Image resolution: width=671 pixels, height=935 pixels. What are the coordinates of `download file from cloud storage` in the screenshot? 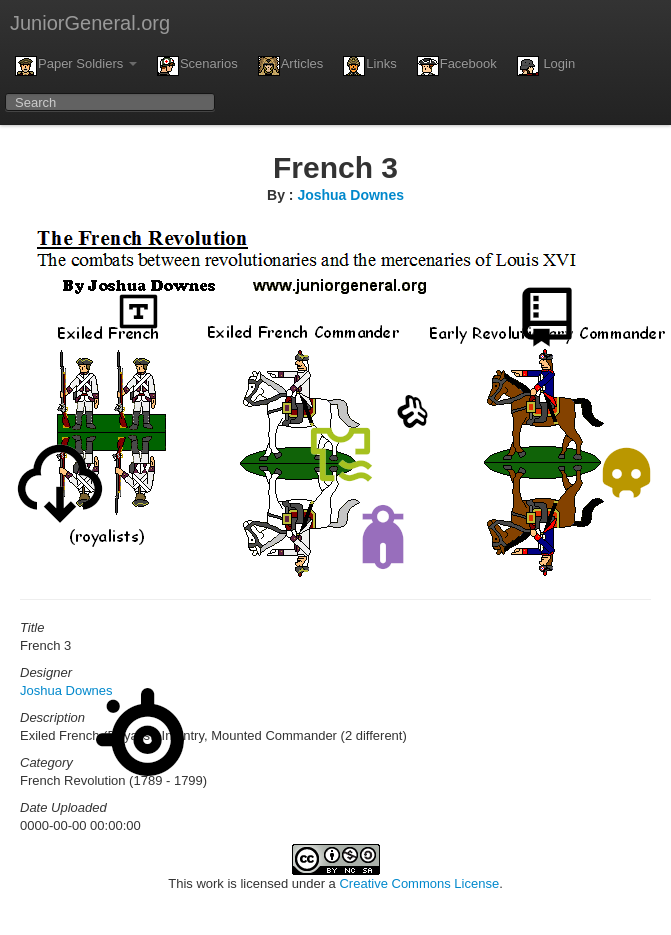 It's located at (60, 483).